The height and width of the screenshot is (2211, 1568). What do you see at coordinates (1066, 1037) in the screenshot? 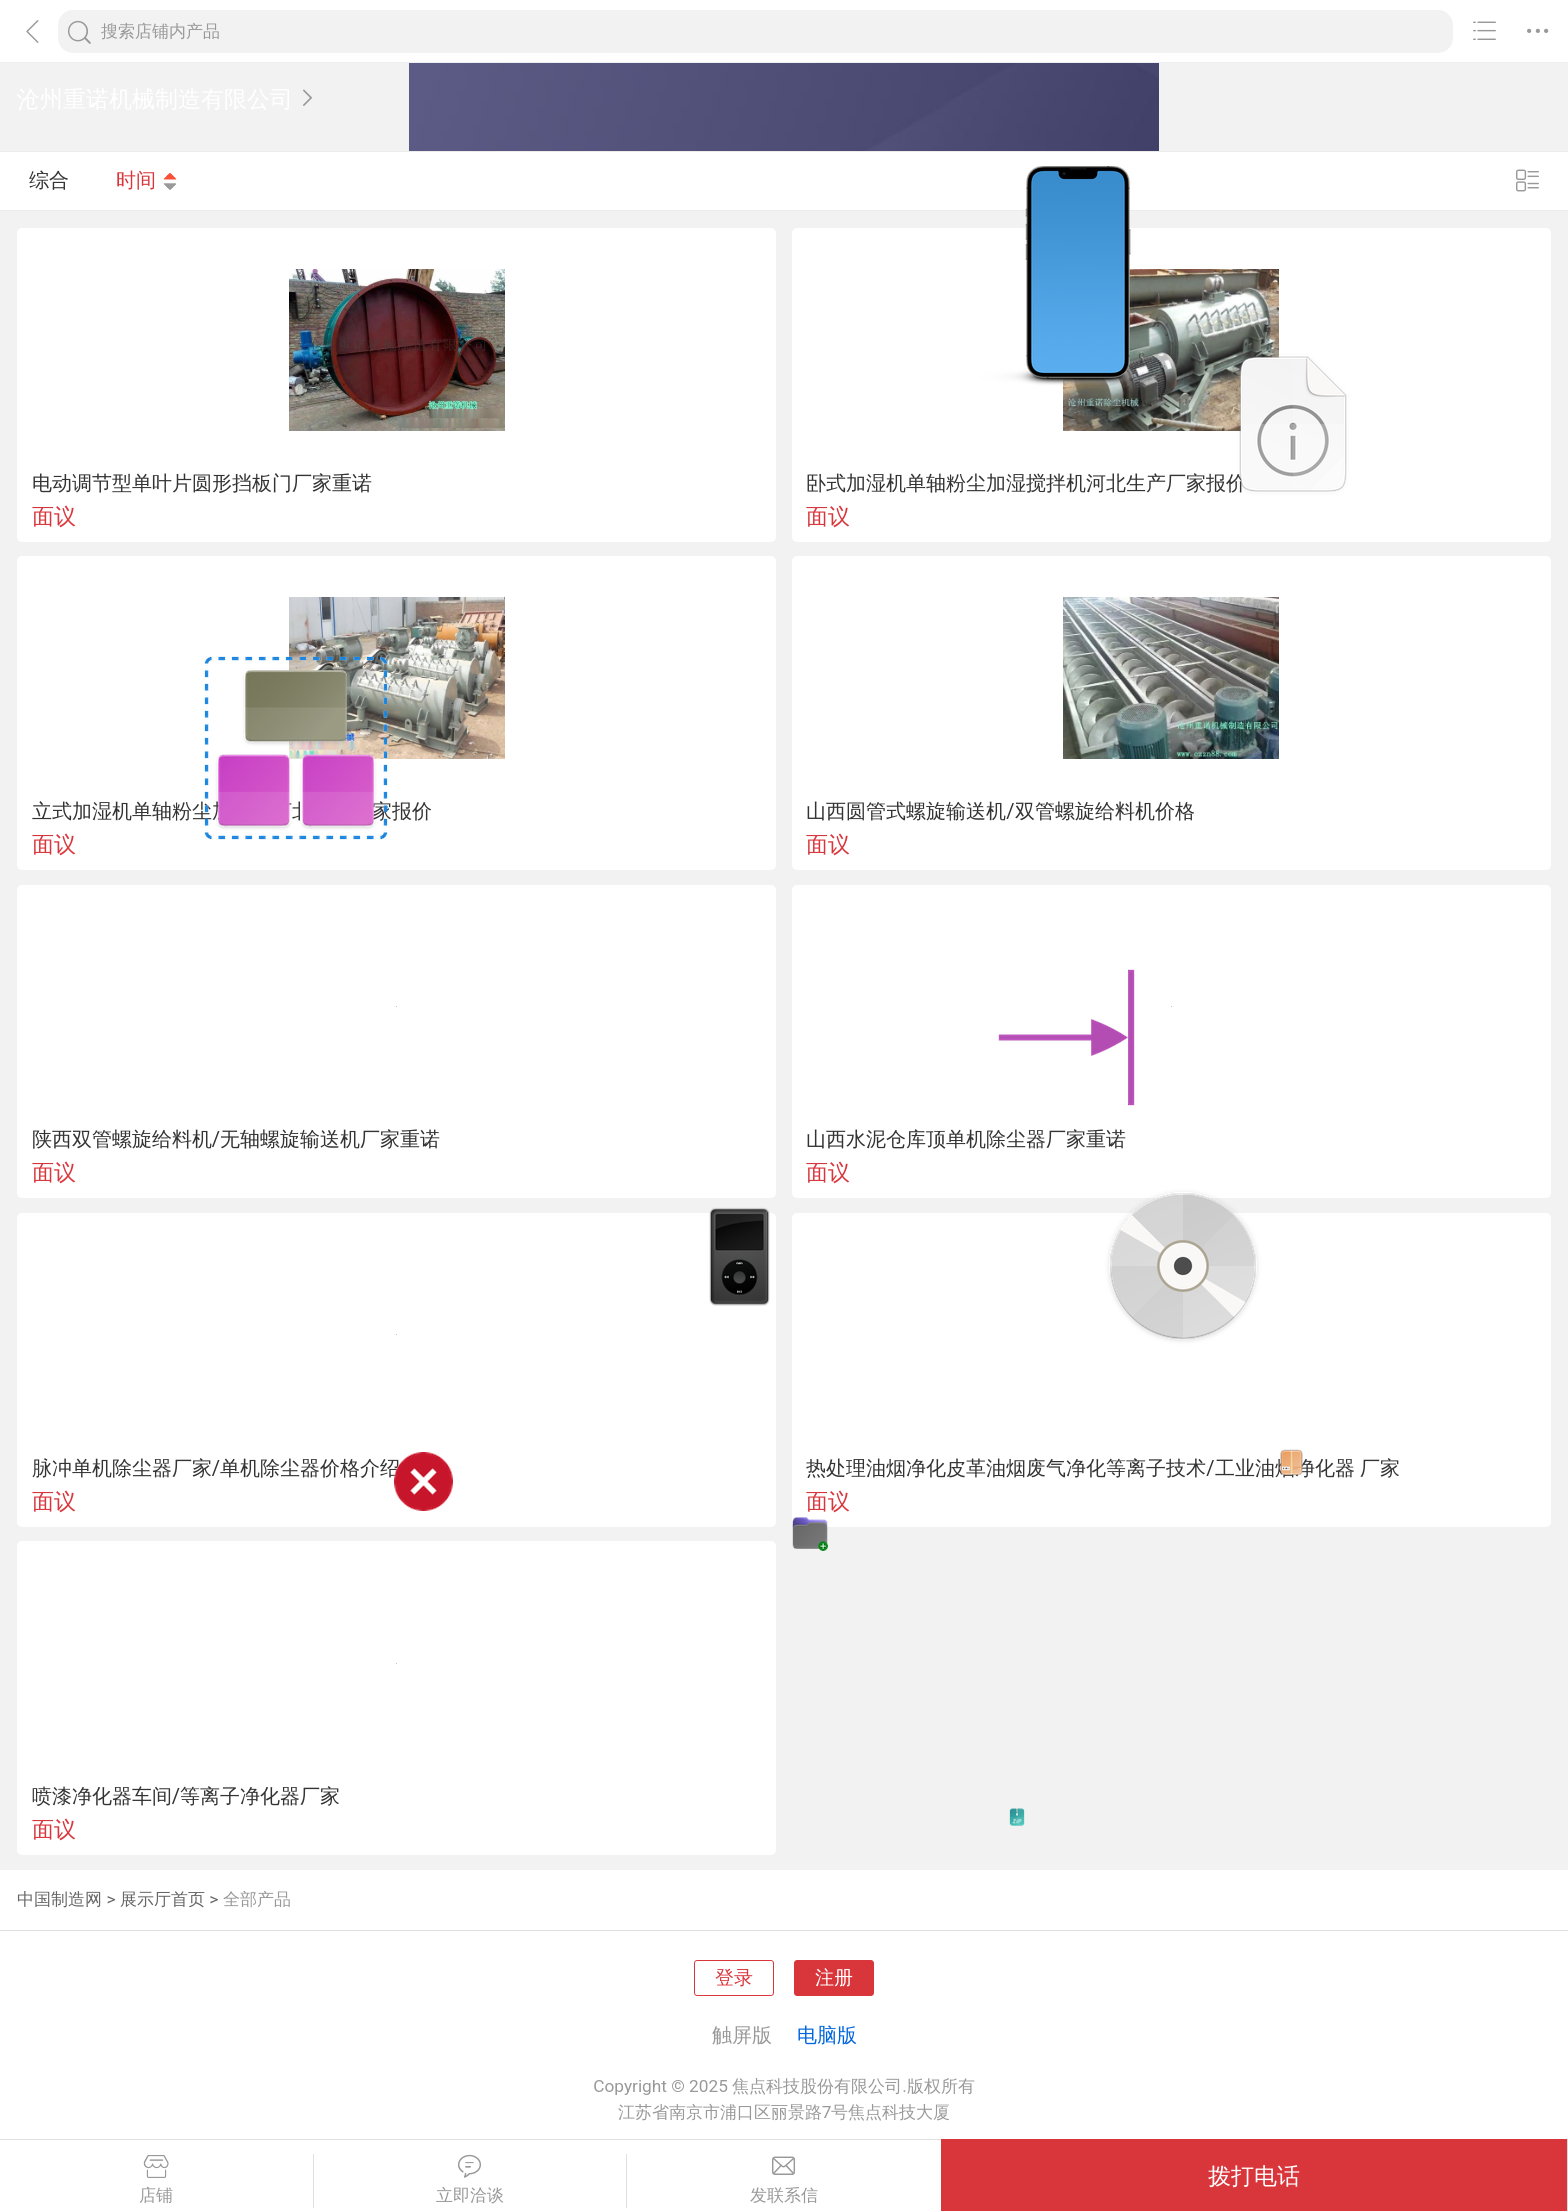
I see `jump to the last item or end of list` at bounding box center [1066, 1037].